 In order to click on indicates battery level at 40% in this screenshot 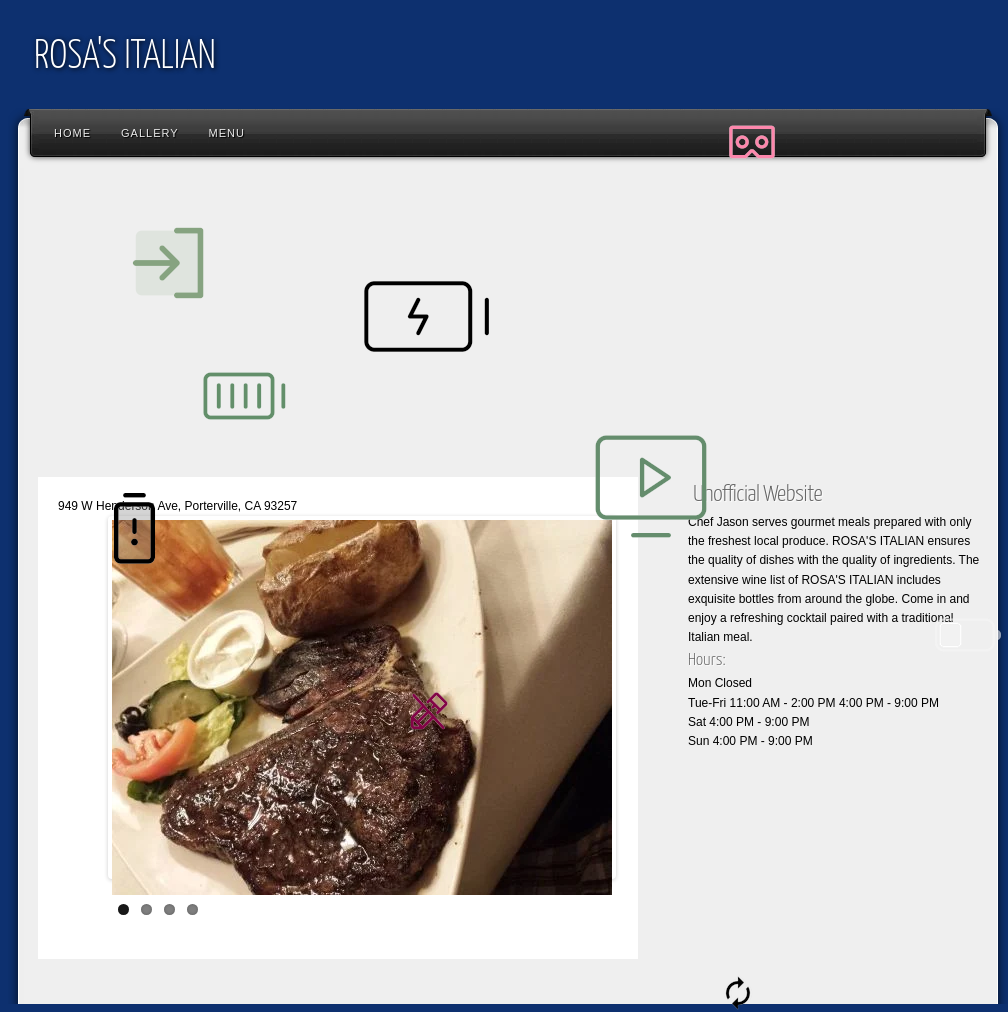, I will do `click(968, 635)`.